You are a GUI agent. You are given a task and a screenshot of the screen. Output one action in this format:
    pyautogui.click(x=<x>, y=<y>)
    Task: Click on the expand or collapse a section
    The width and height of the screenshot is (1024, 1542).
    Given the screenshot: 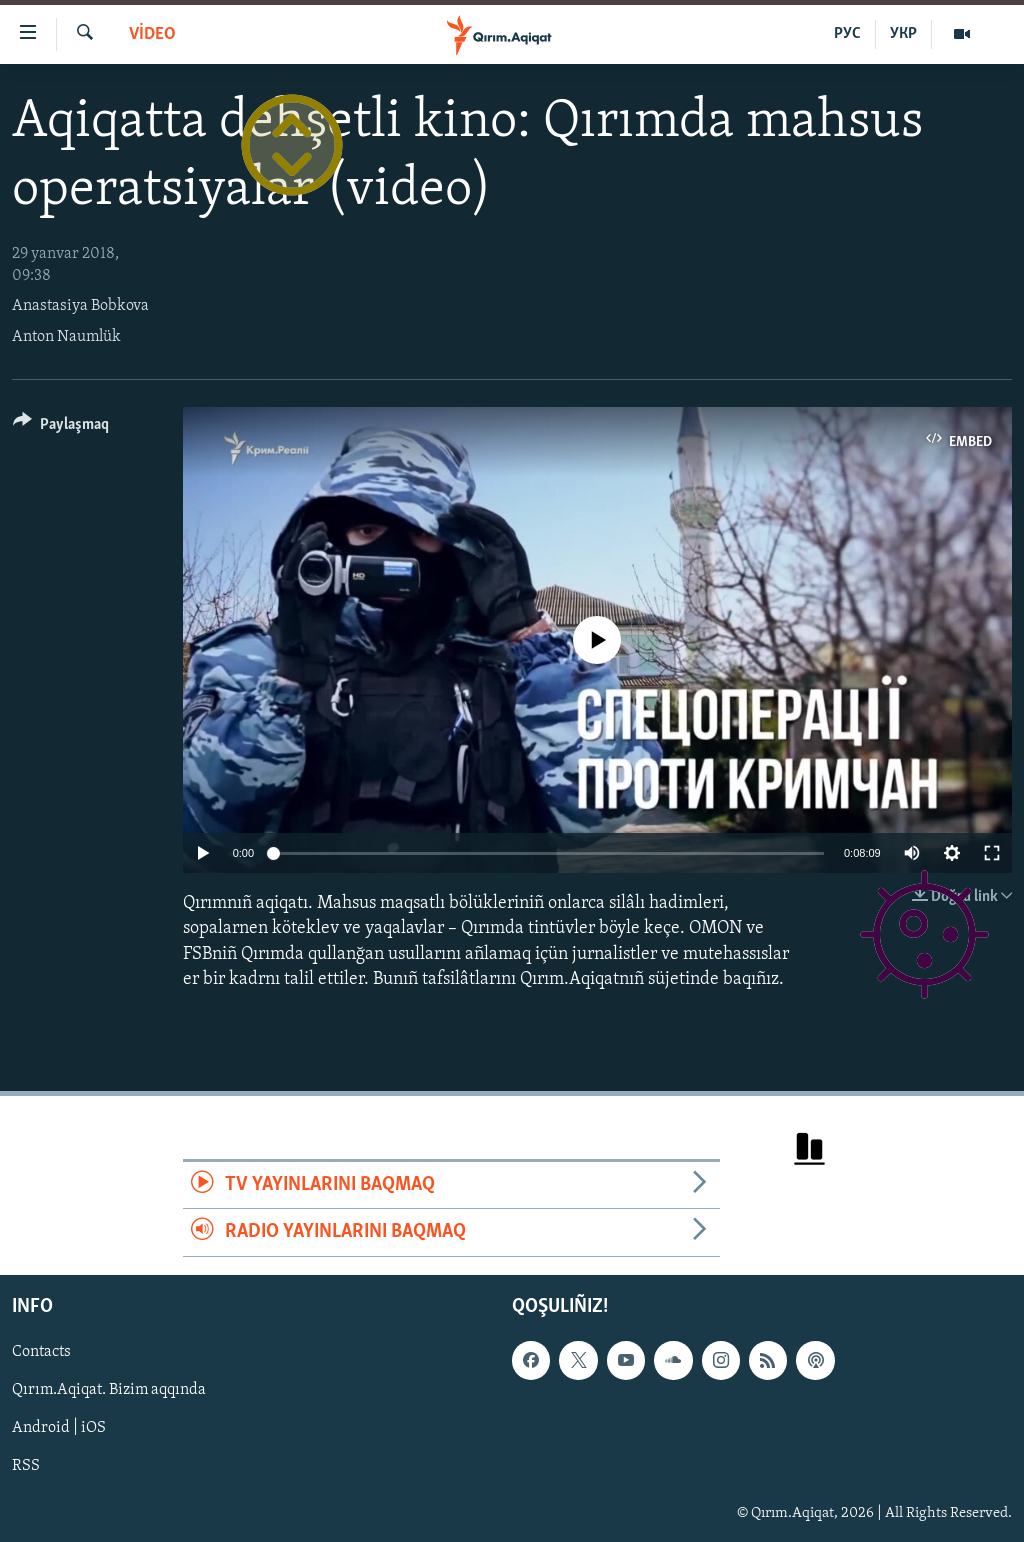 What is the action you would take?
    pyautogui.click(x=292, y=145)
    